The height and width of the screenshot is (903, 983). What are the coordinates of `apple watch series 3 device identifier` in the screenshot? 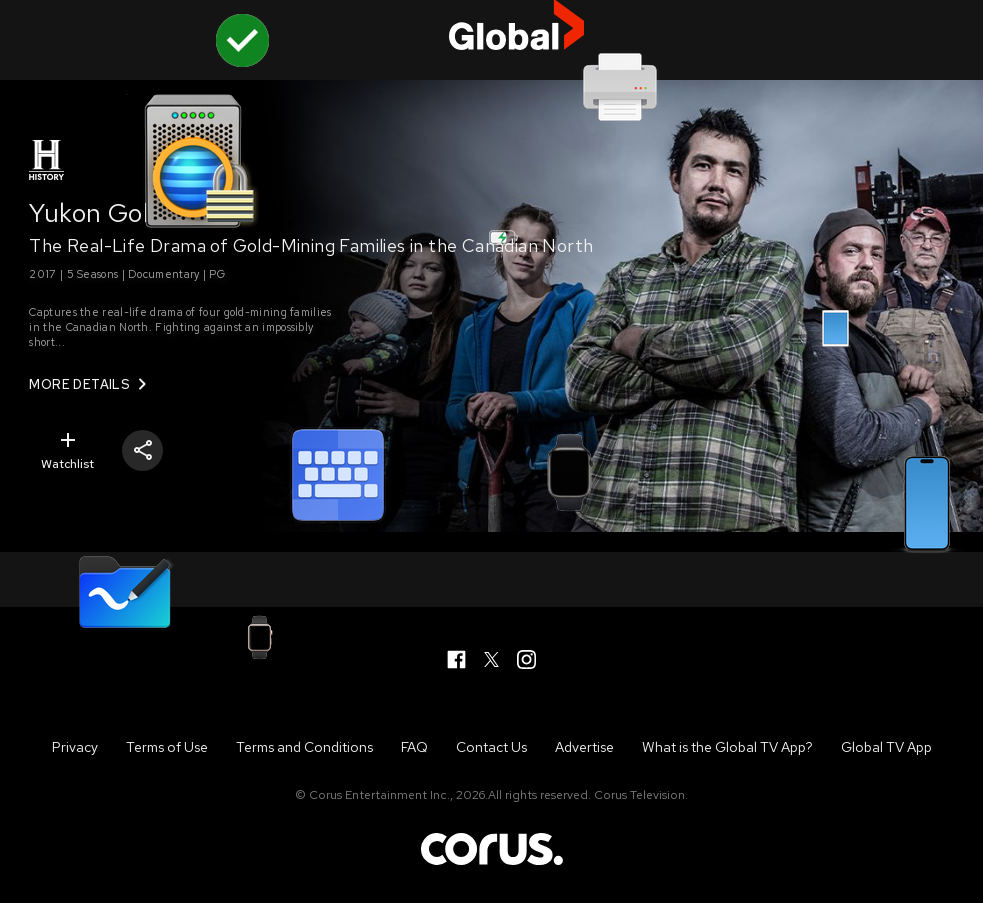 It's located at (259, 637).